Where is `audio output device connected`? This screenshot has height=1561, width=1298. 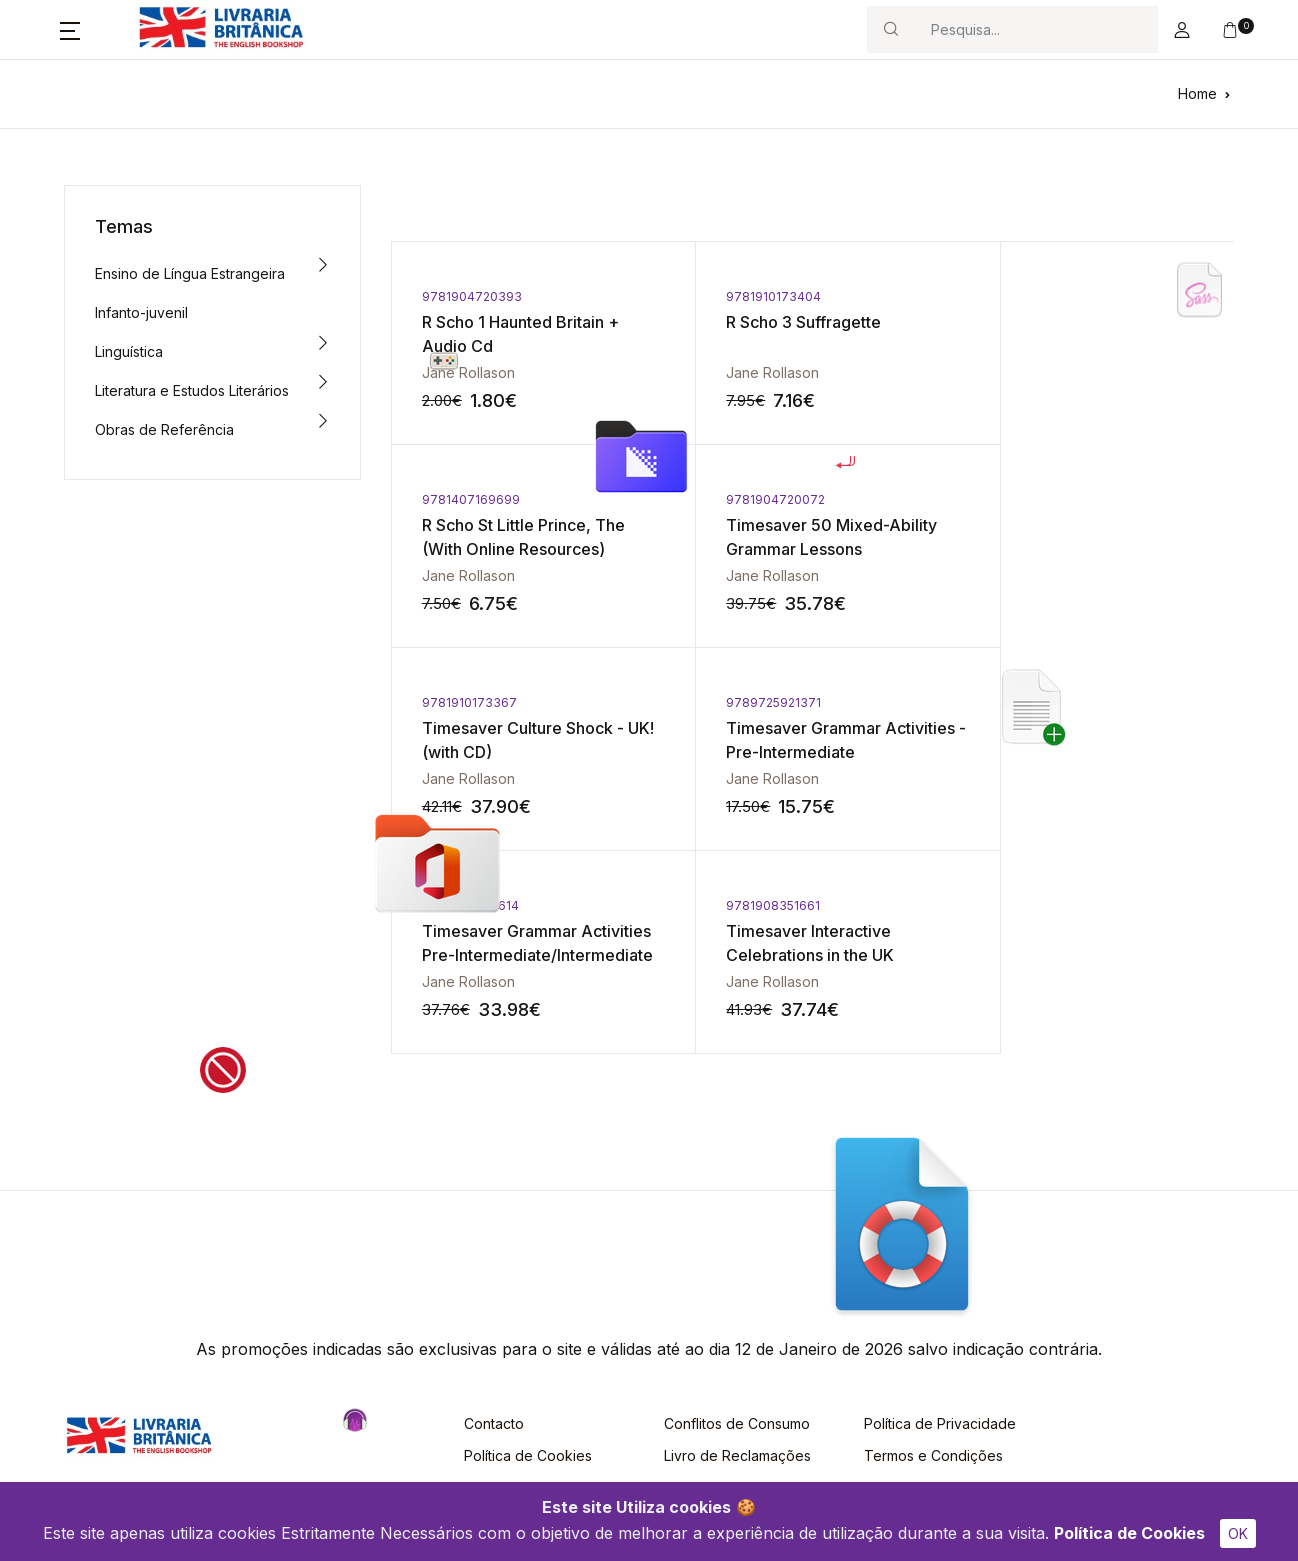 audio output device connected is located at coordinates (355, 1420).